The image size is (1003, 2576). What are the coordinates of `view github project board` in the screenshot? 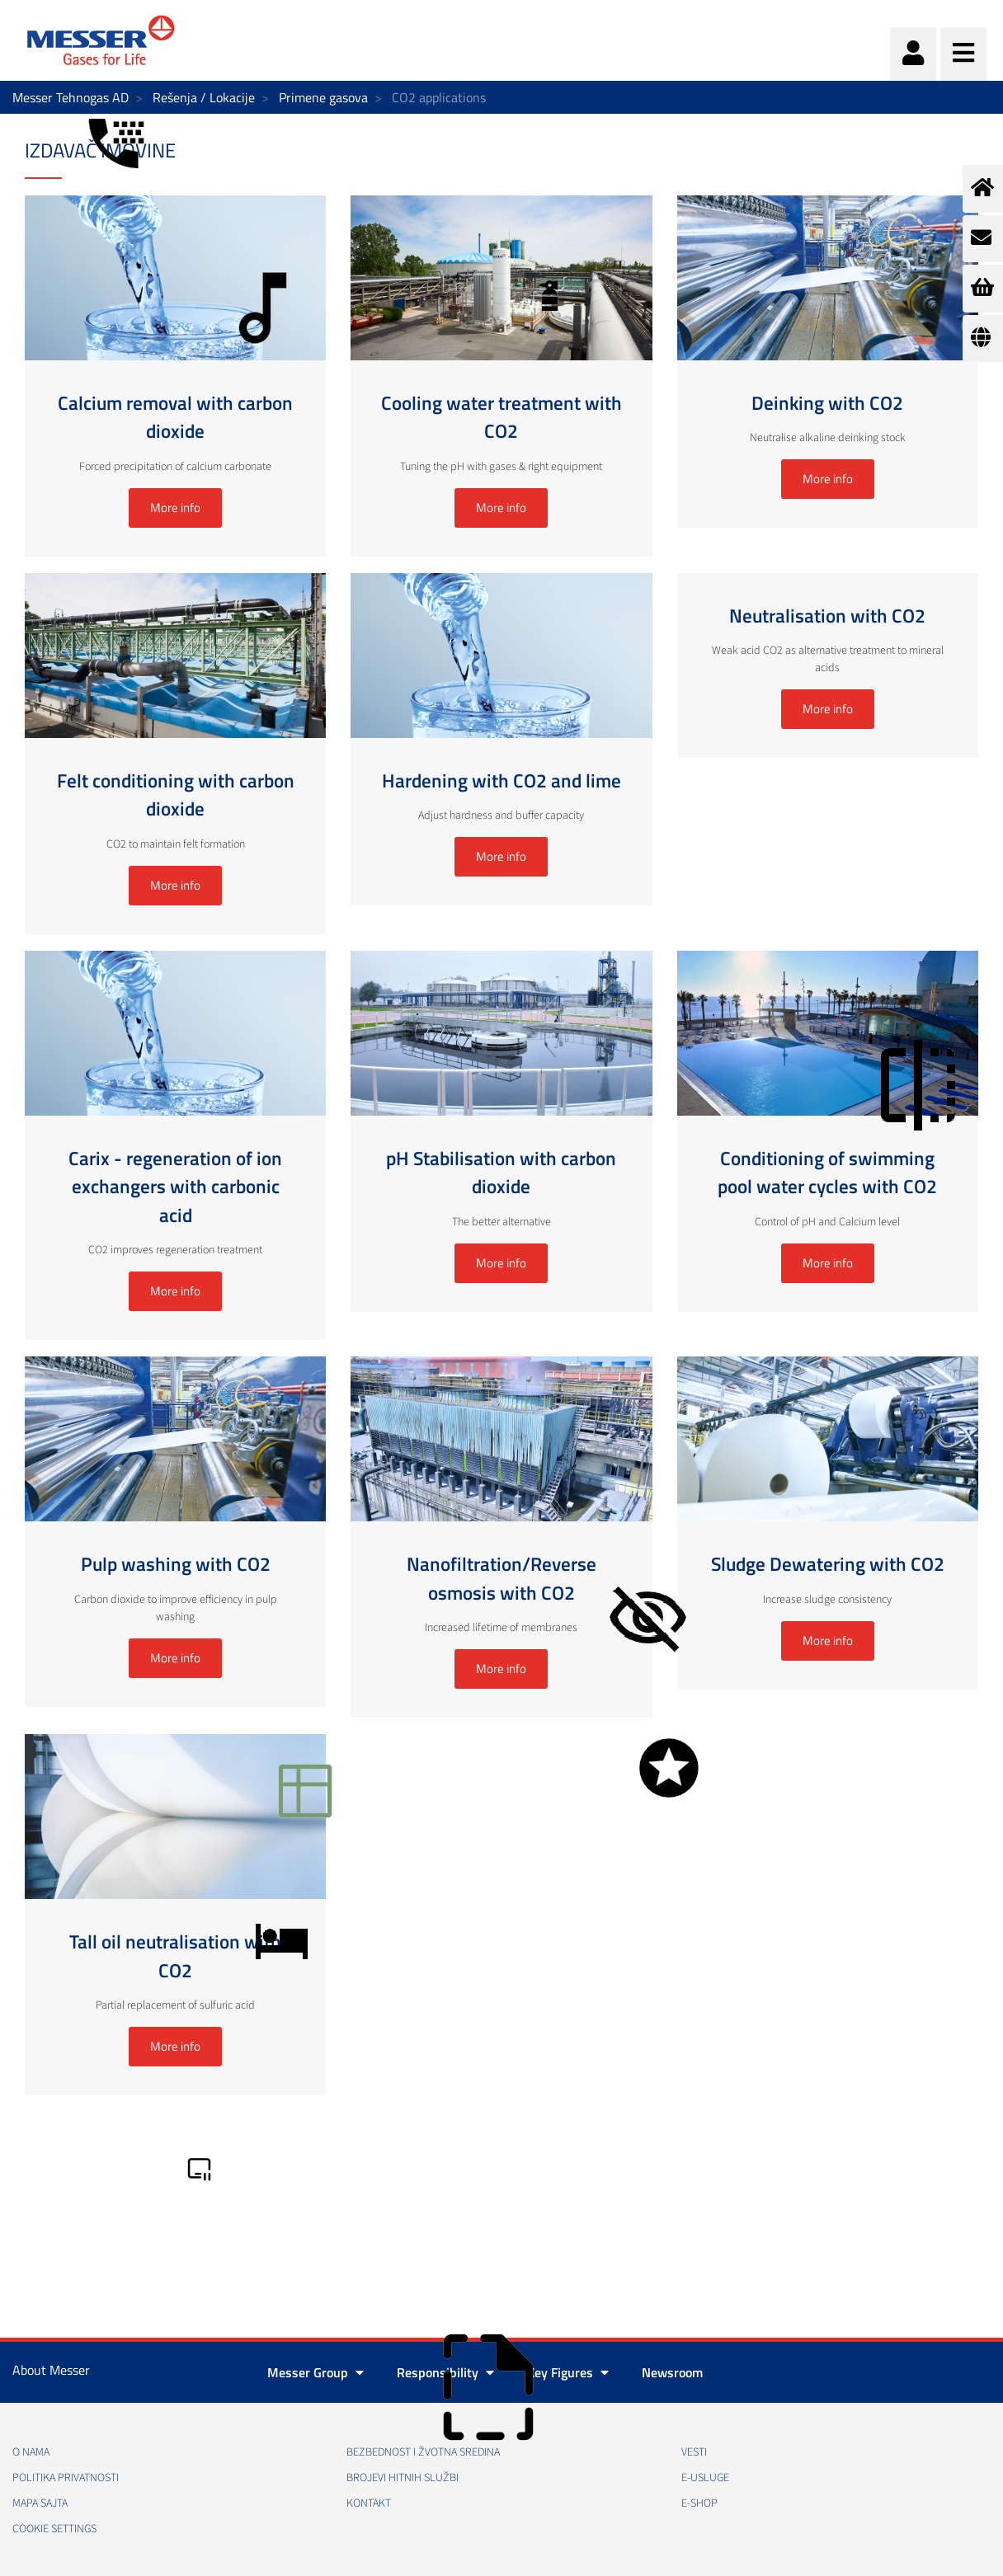 It's located at (305, 1791).